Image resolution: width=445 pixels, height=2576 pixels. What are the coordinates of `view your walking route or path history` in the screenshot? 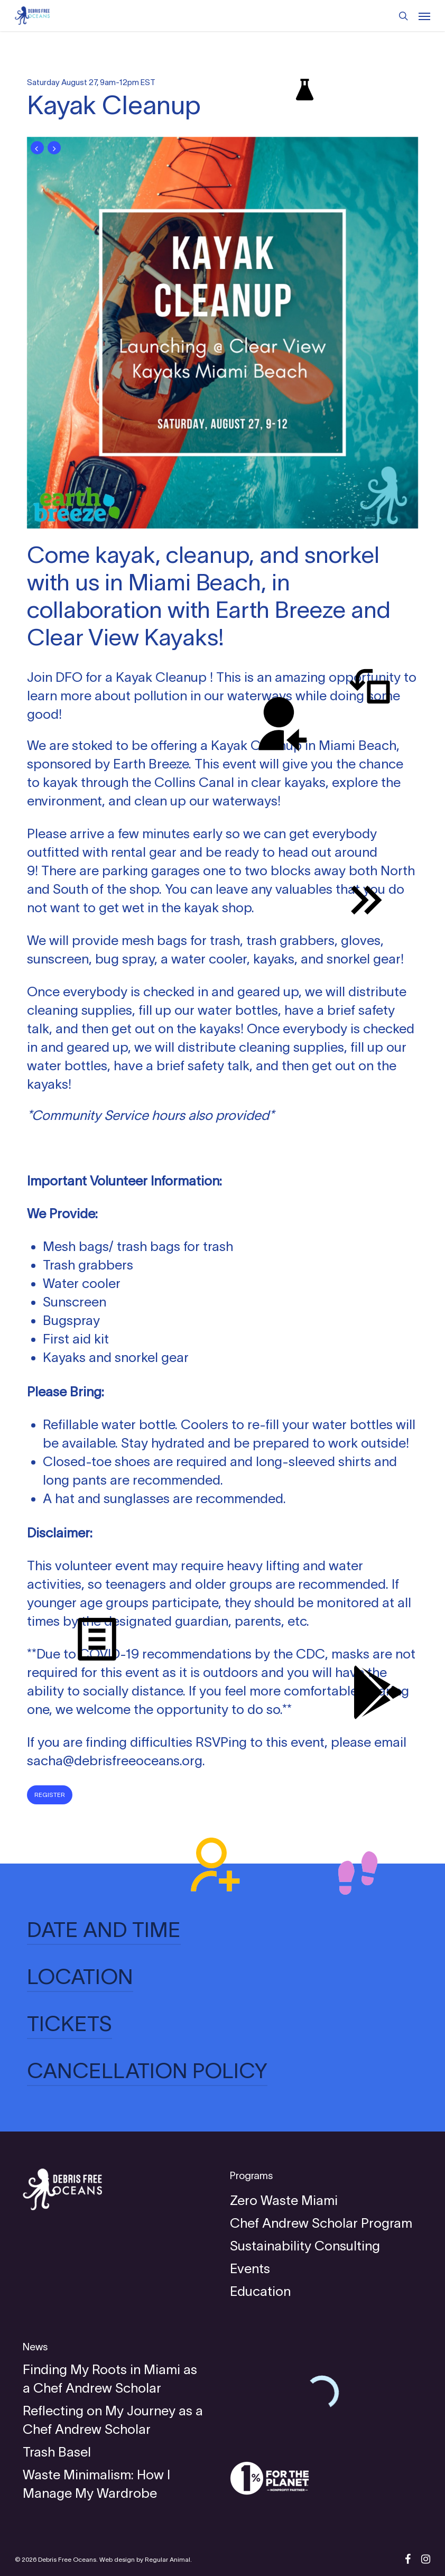 It's located at (356, 1873).